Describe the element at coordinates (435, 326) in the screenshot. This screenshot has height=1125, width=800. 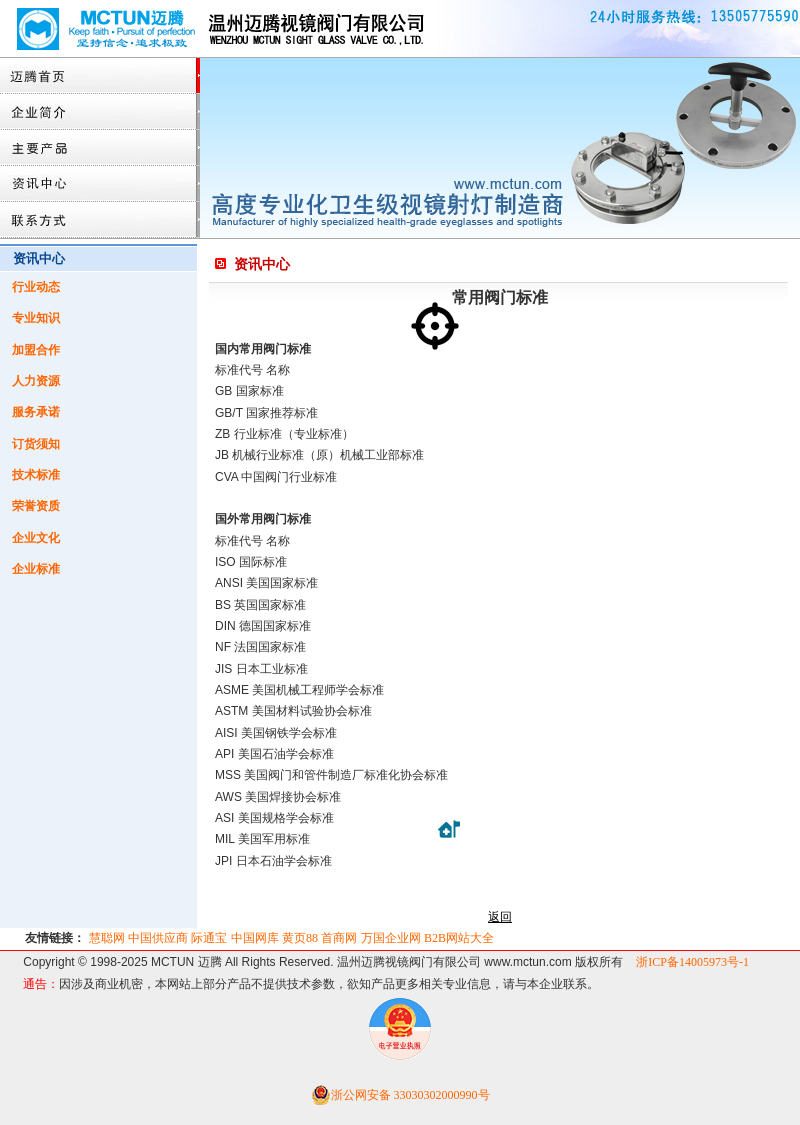
I see `center map on current location` at that location.